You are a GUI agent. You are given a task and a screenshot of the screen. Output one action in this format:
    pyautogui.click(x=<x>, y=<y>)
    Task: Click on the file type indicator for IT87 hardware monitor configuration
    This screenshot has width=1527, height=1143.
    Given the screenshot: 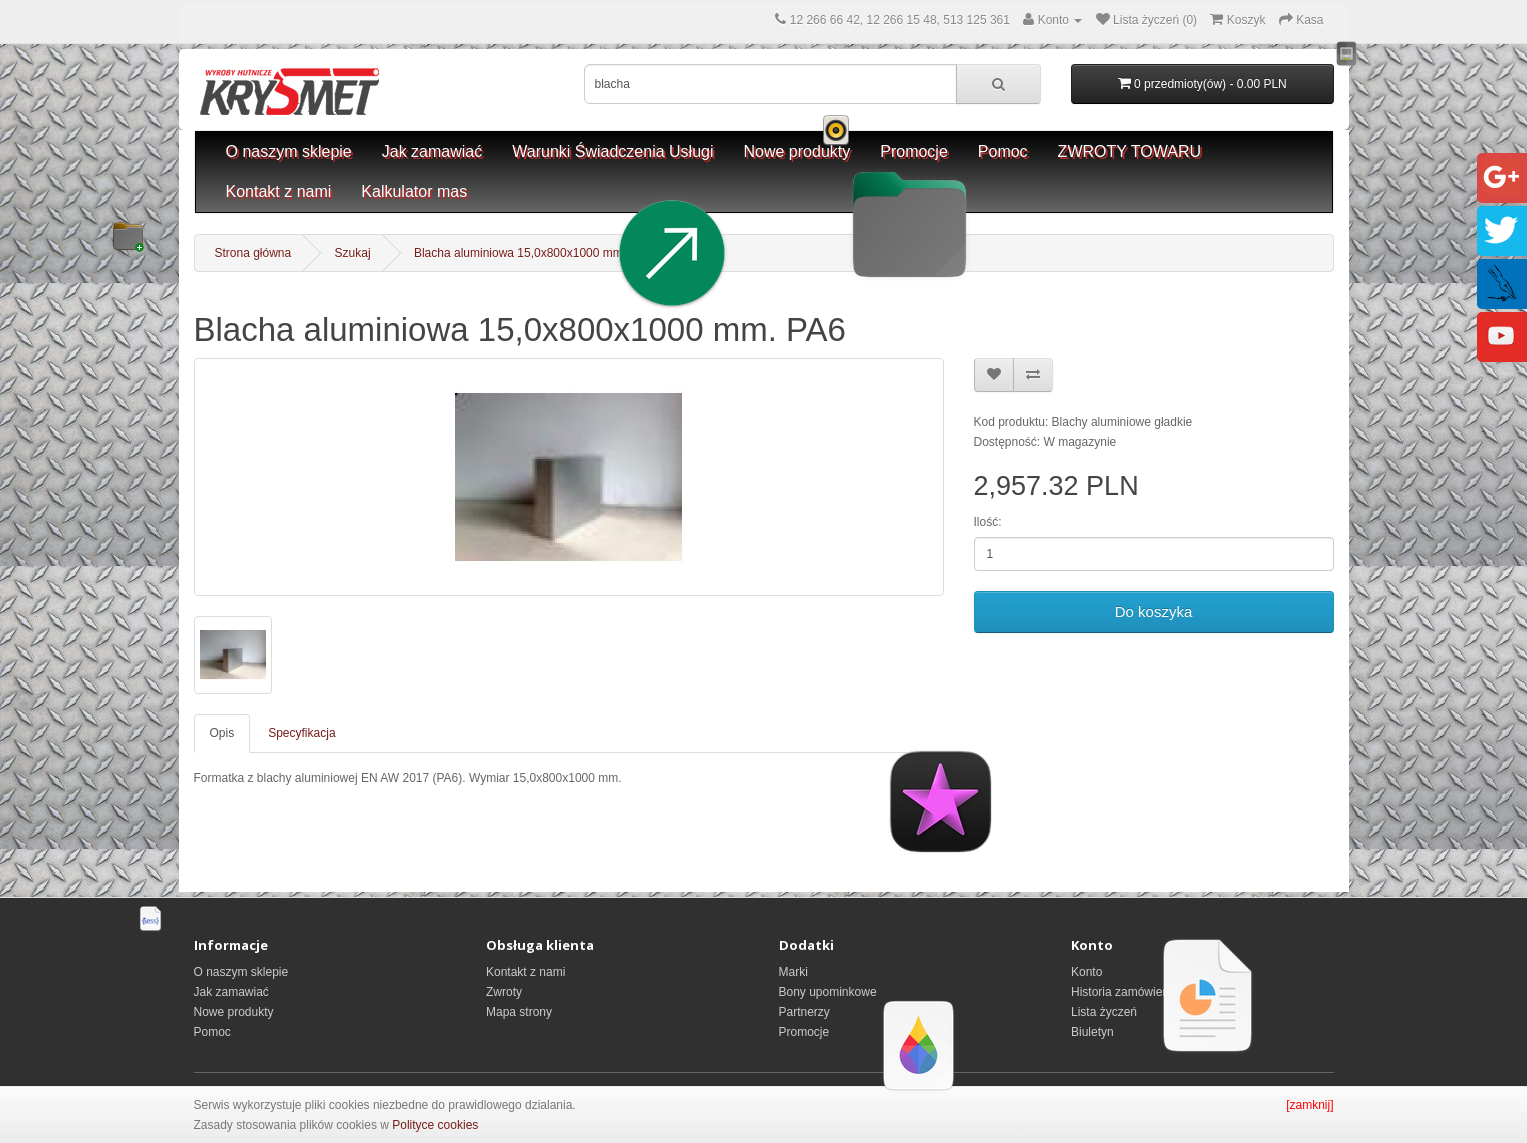 What is the action you would take?
    pyautogui.click(x=918, y=1045)
    